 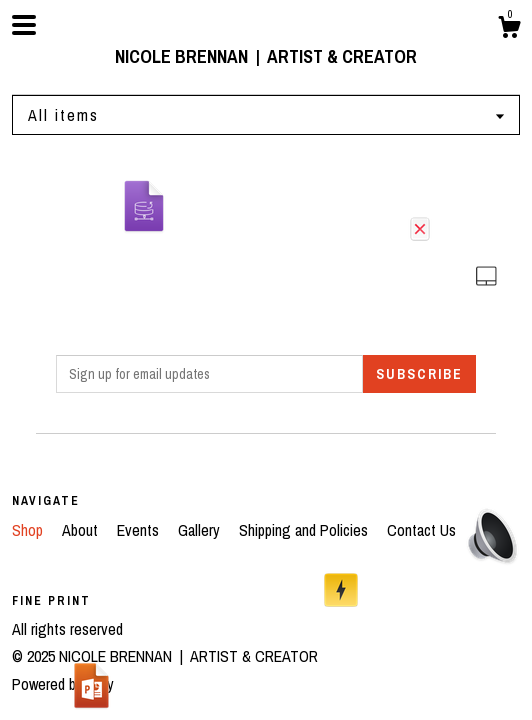 What do you see at coordinates (144, 207) in the screenshot?
I see `kexi database project shortcut file` at bounding box center [144, 207].